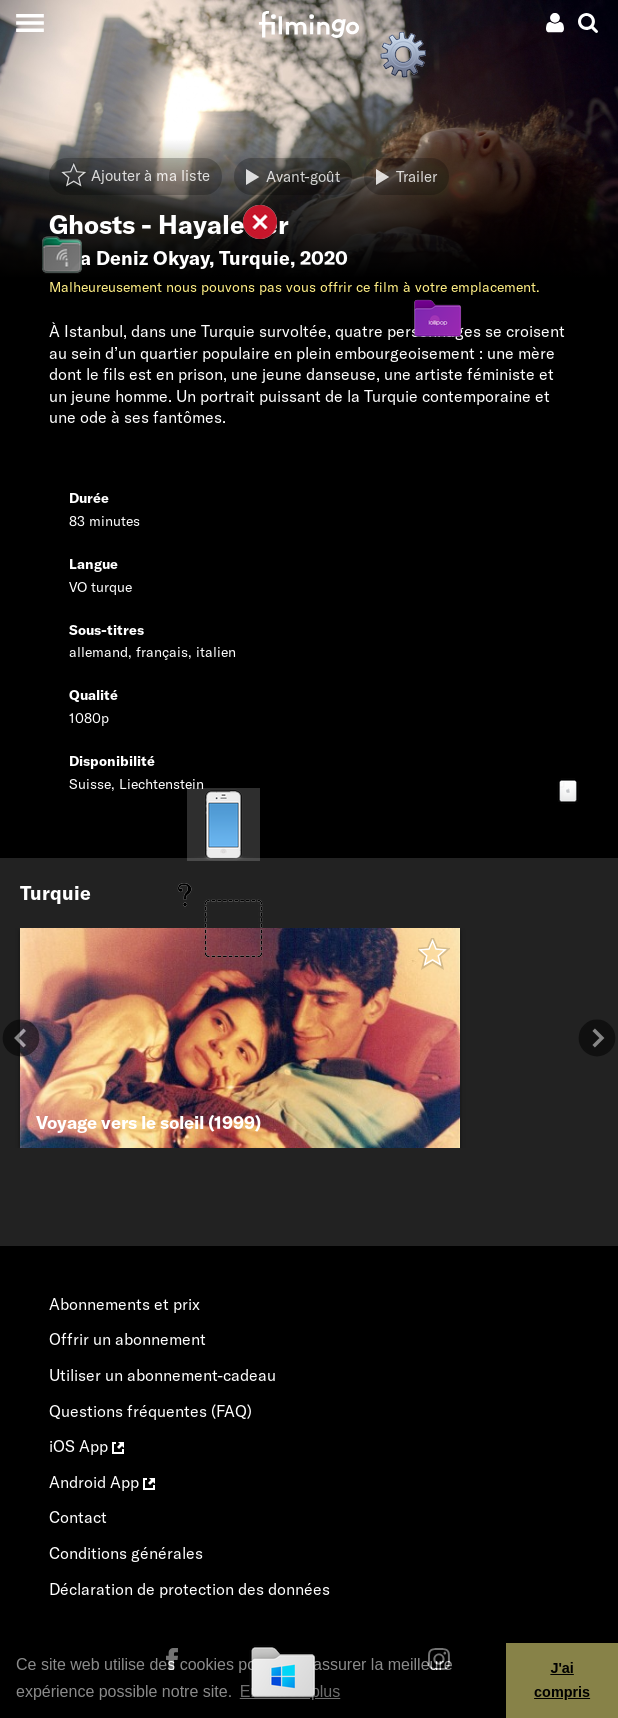 Image resolution: width=618 pixels, height=1718 pixels. I want to click on access AirPort Express network settings, so click(568, 791).